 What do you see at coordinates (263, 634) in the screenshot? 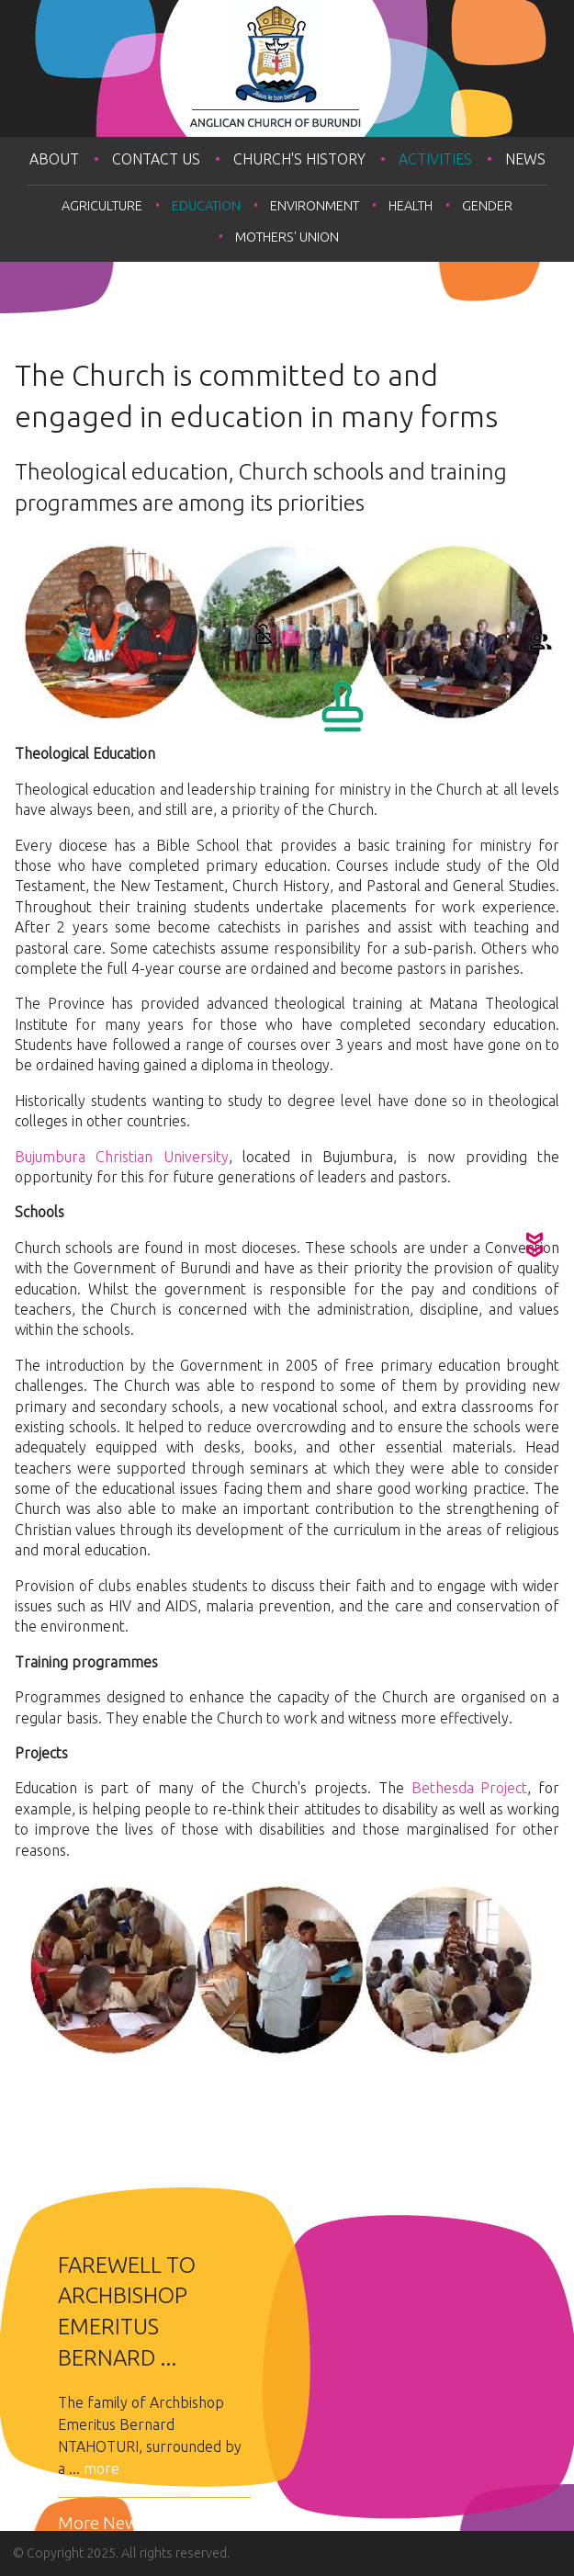
I see `unlock feature is unavailable or disabled` at bounding box center [263, 634].